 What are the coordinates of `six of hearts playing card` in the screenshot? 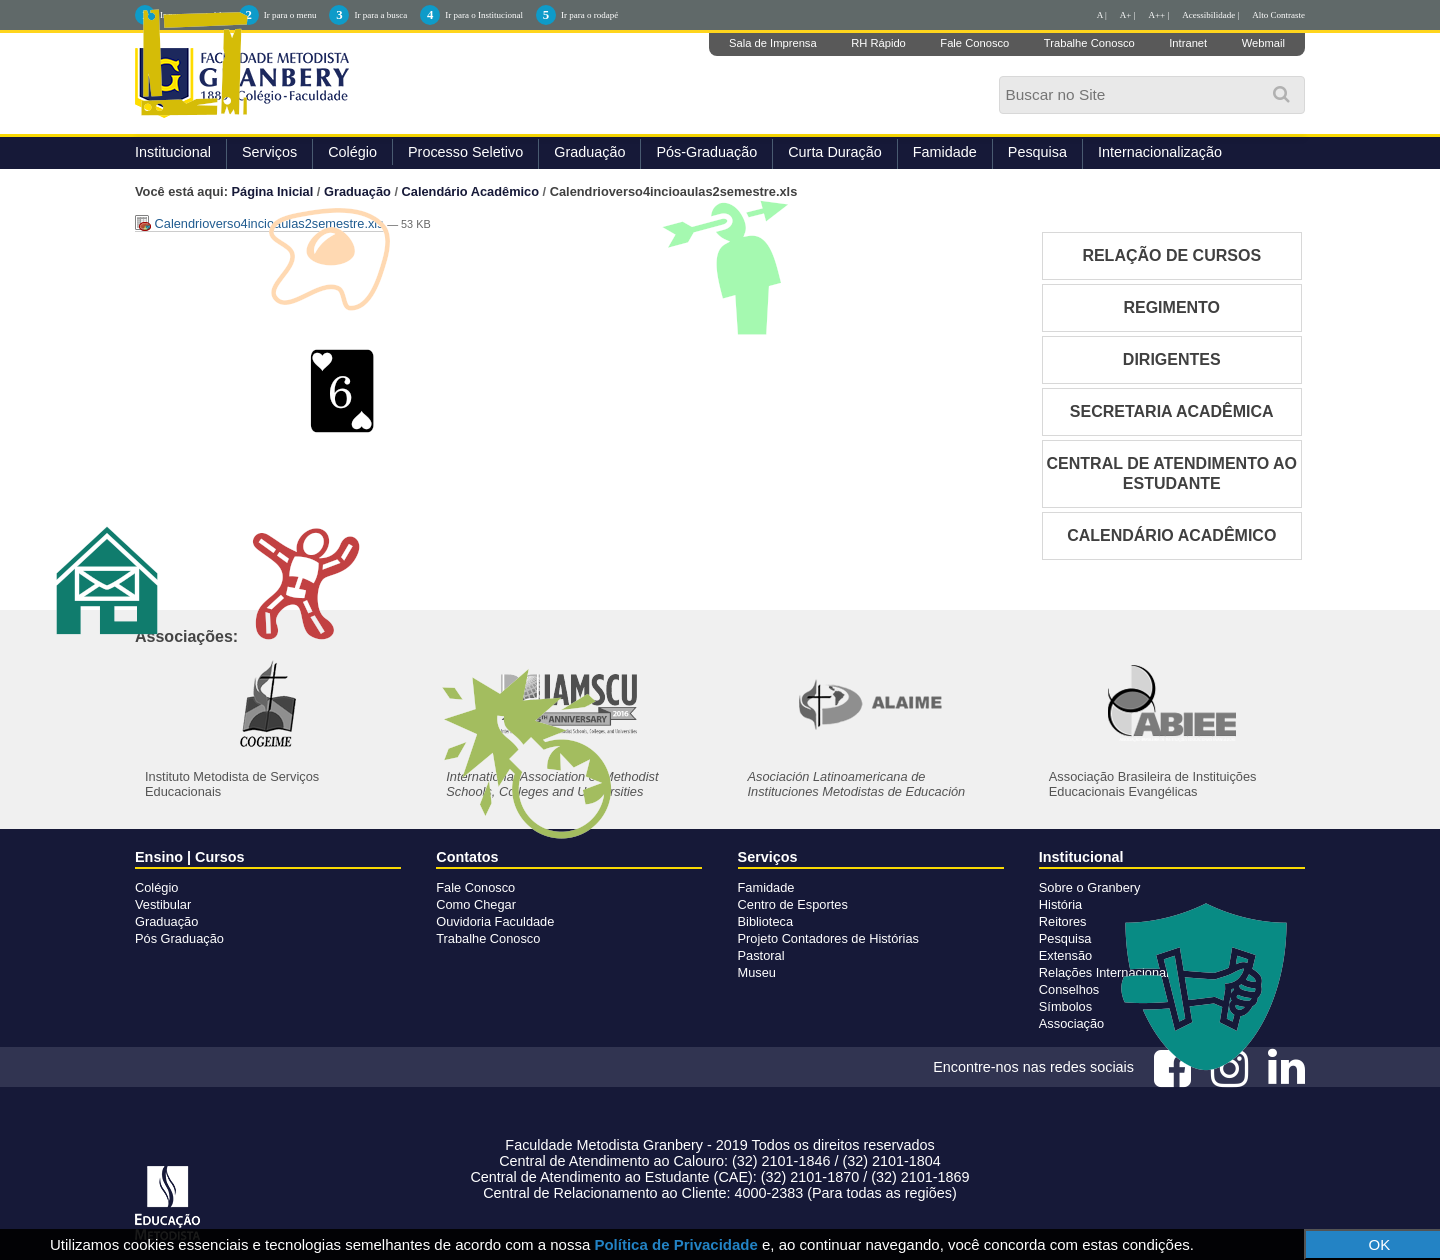 It's located at (342, 391).